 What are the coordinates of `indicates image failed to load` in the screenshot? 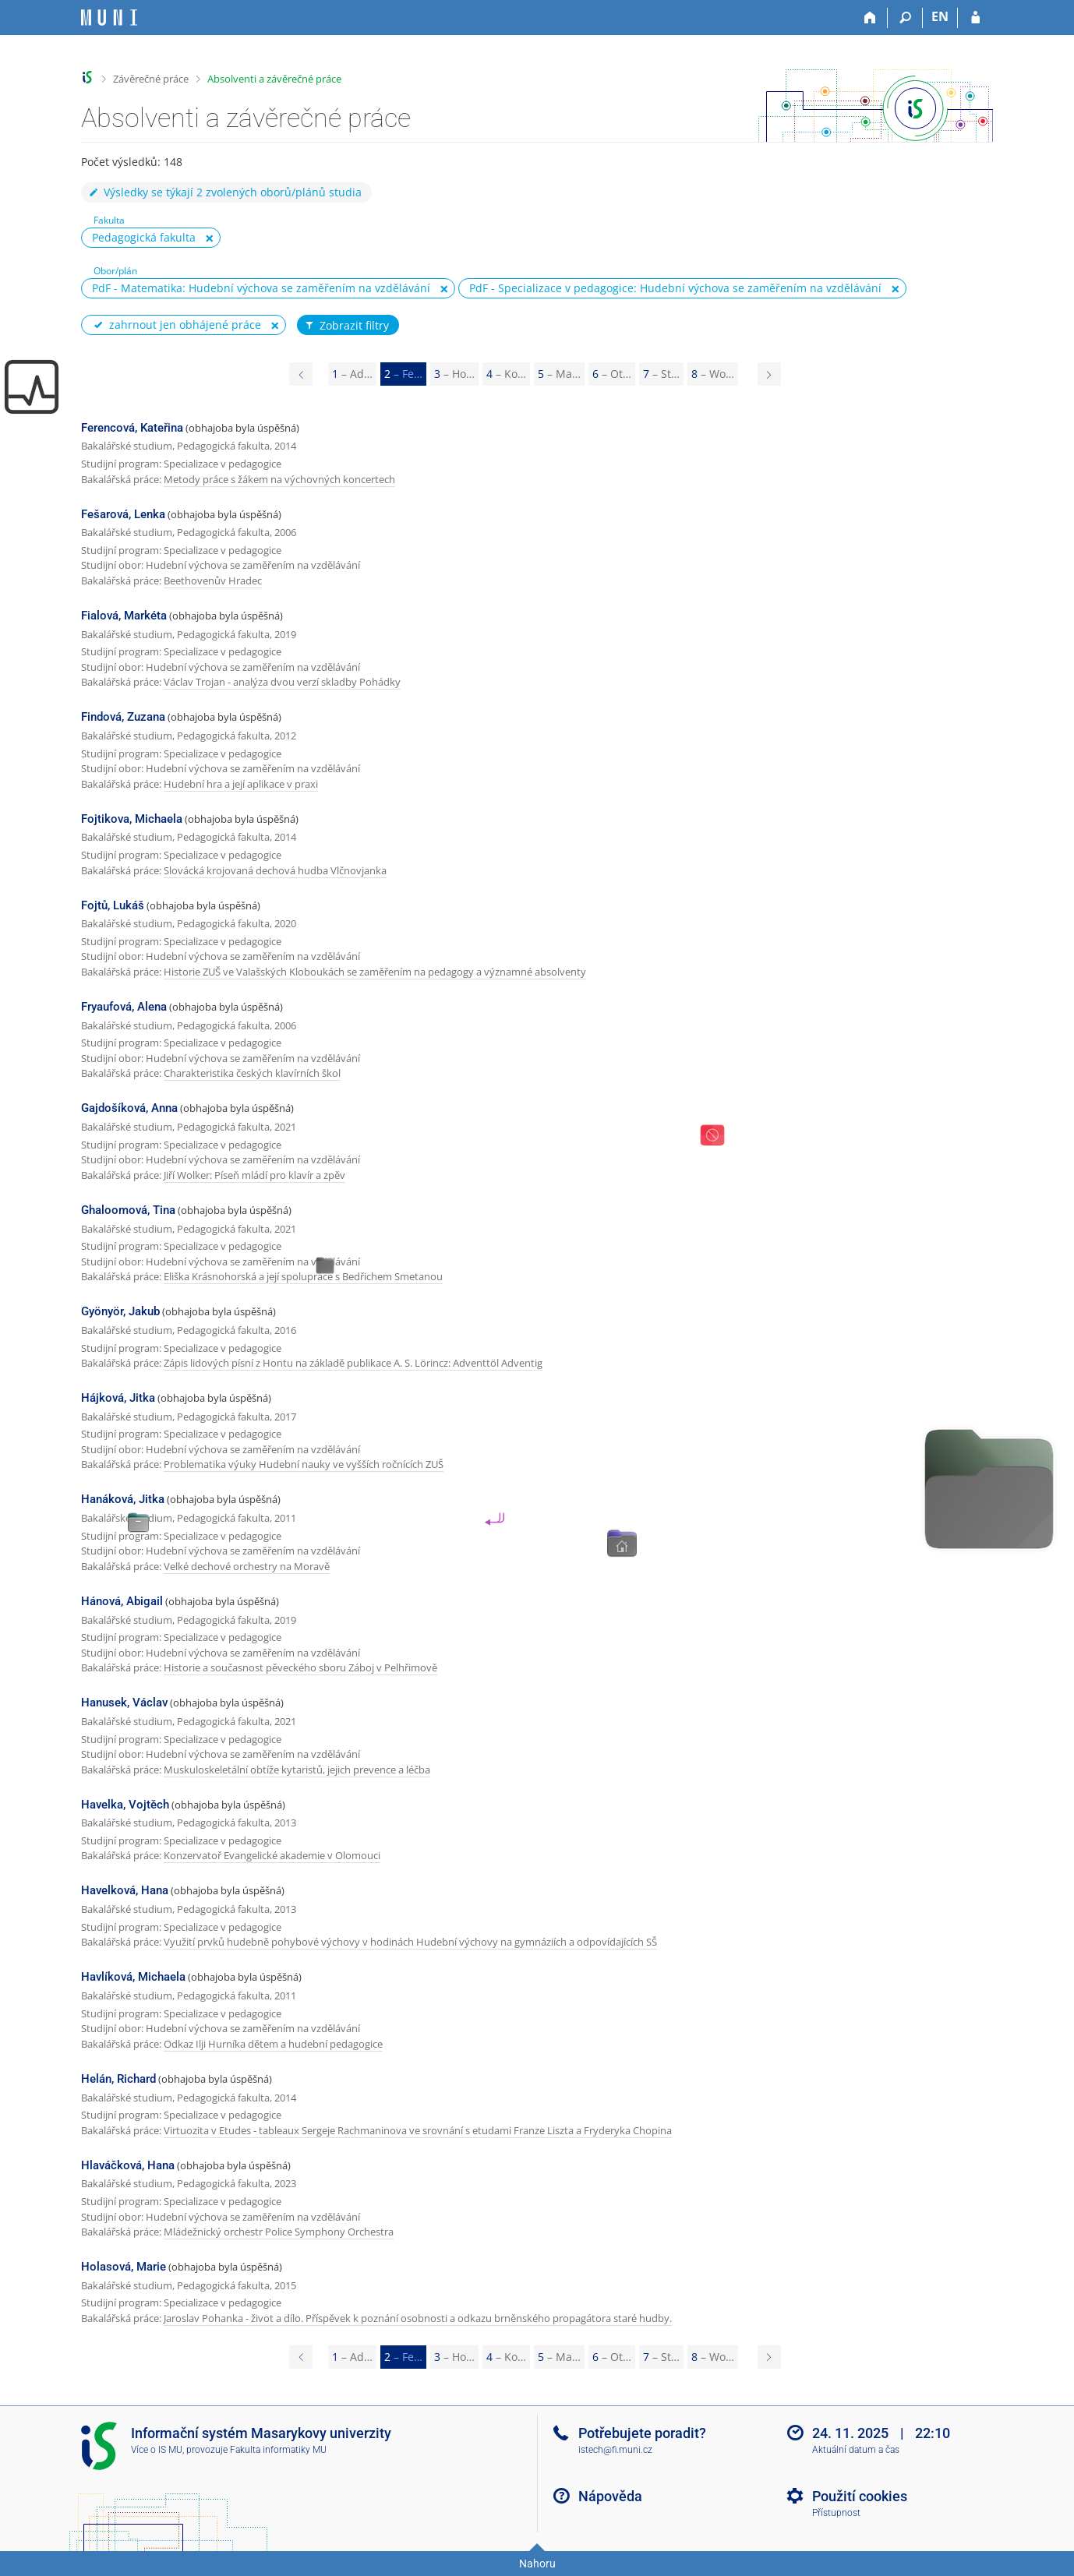 It's located at (712, 1134).